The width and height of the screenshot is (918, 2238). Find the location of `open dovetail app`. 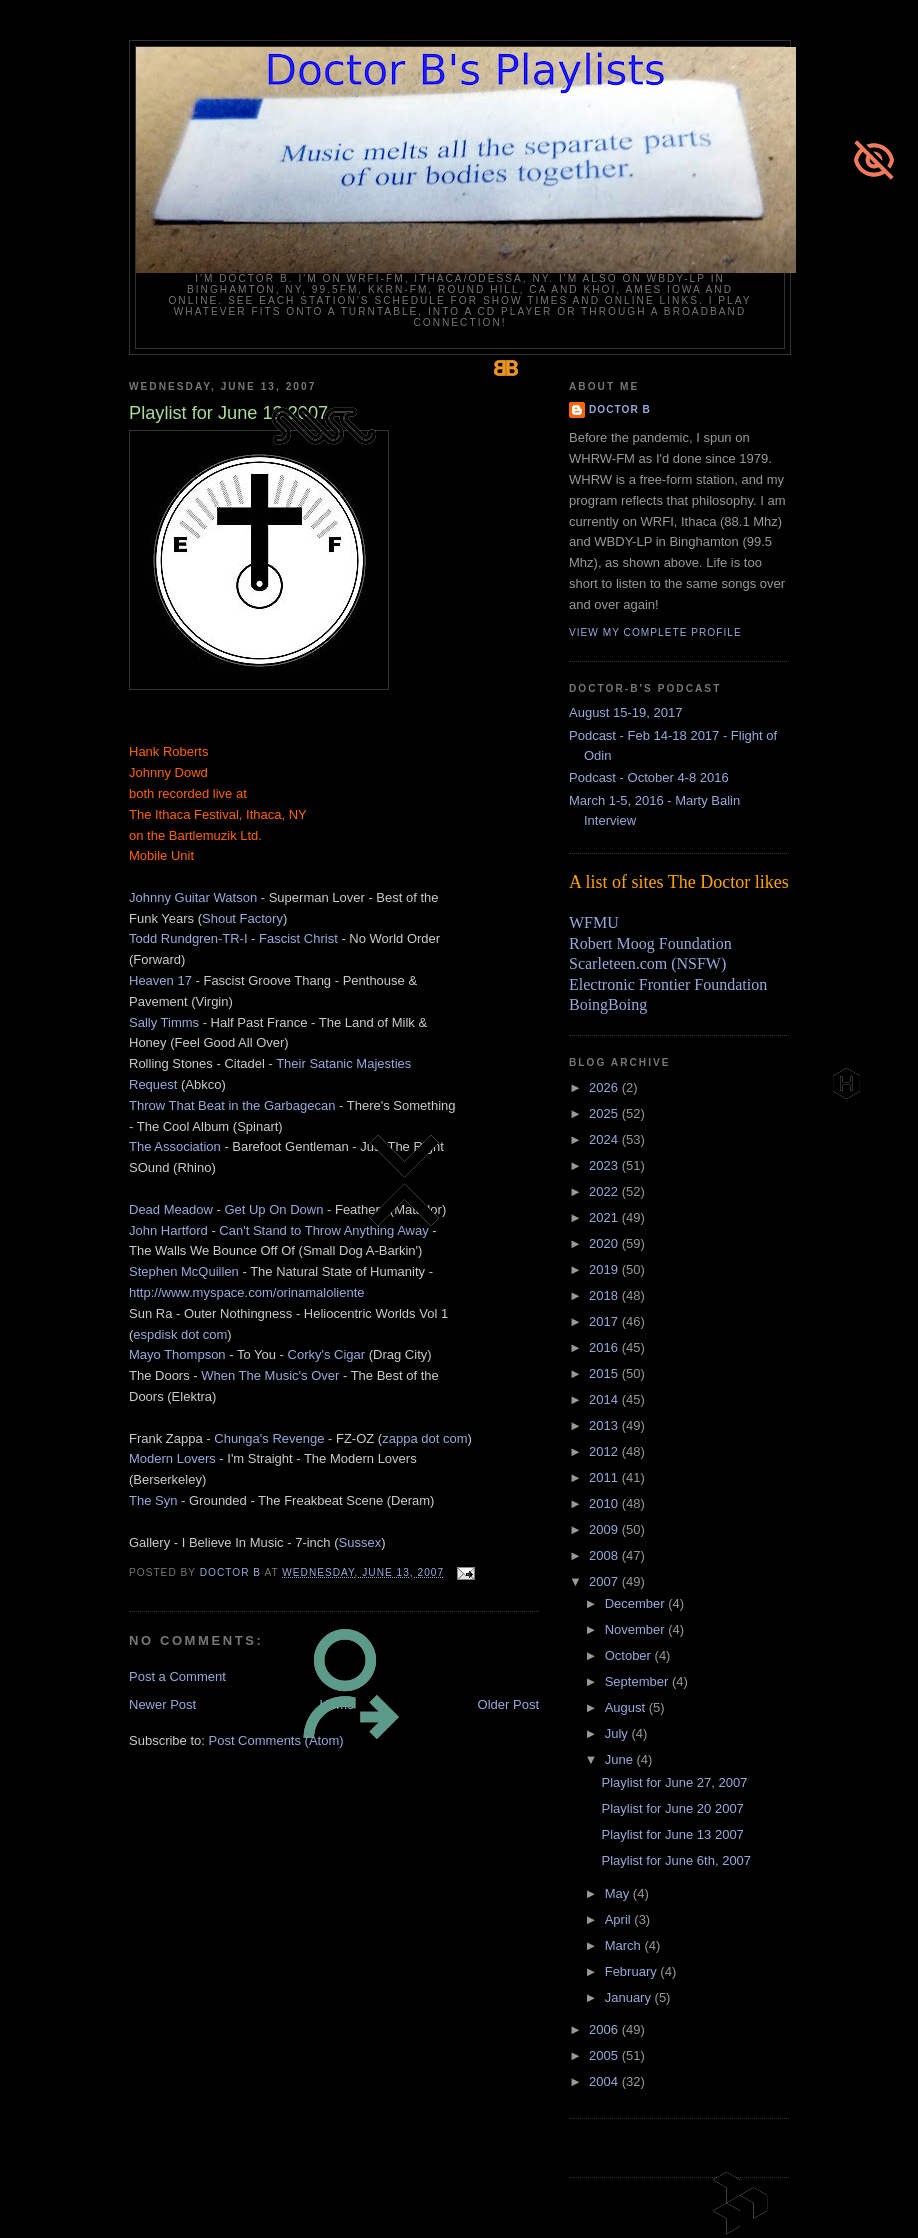

open dovetail app is located at coordinates (740, 2203).